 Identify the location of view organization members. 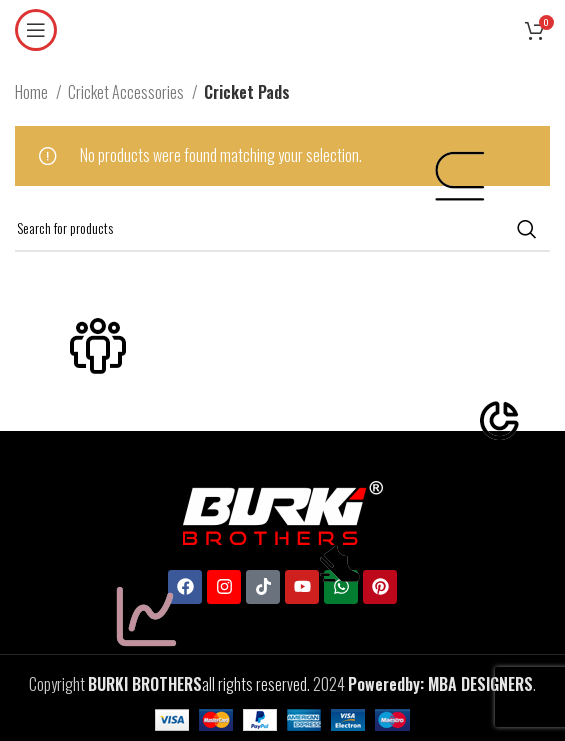
(98, 346).